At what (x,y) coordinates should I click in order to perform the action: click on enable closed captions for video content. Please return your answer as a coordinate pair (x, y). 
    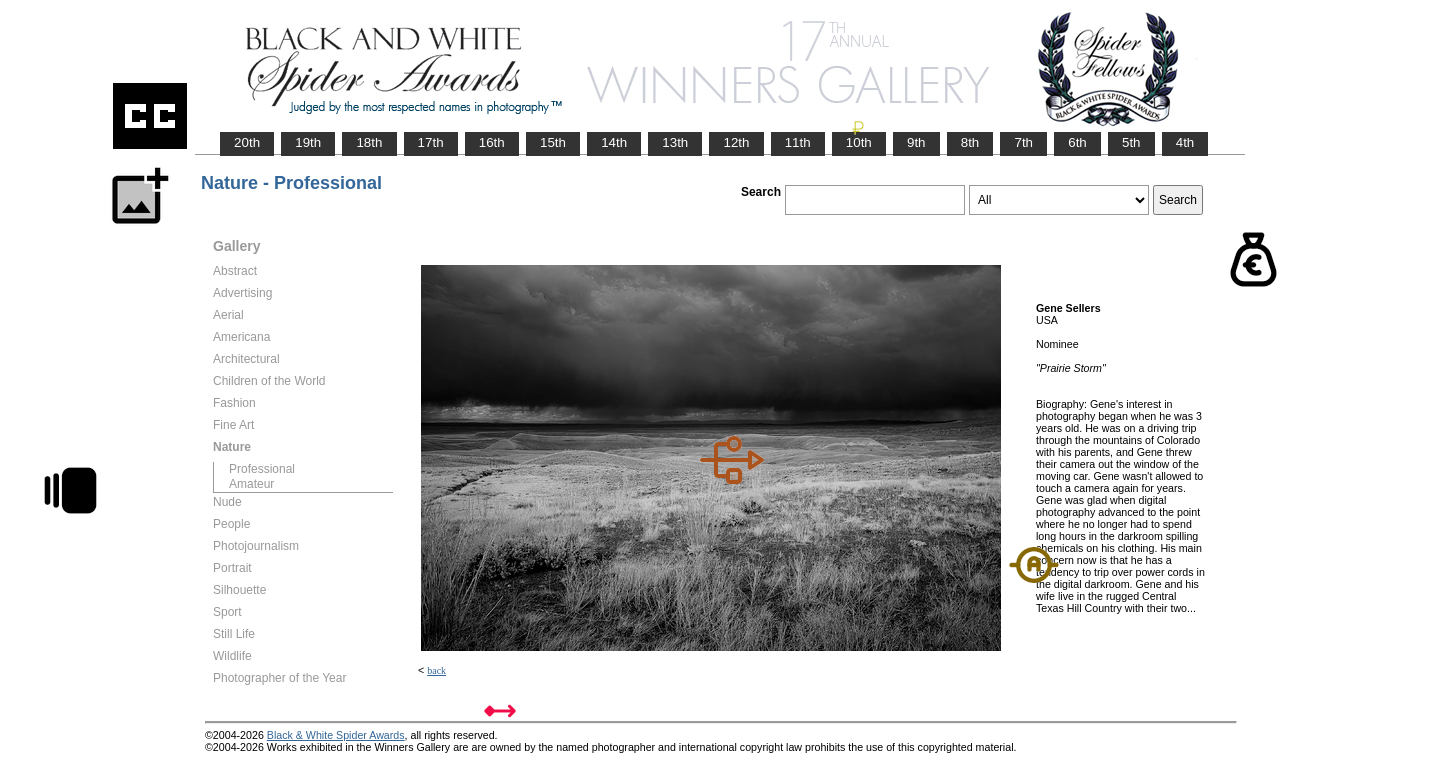
    Looking at the image, I should click on (150, 116).